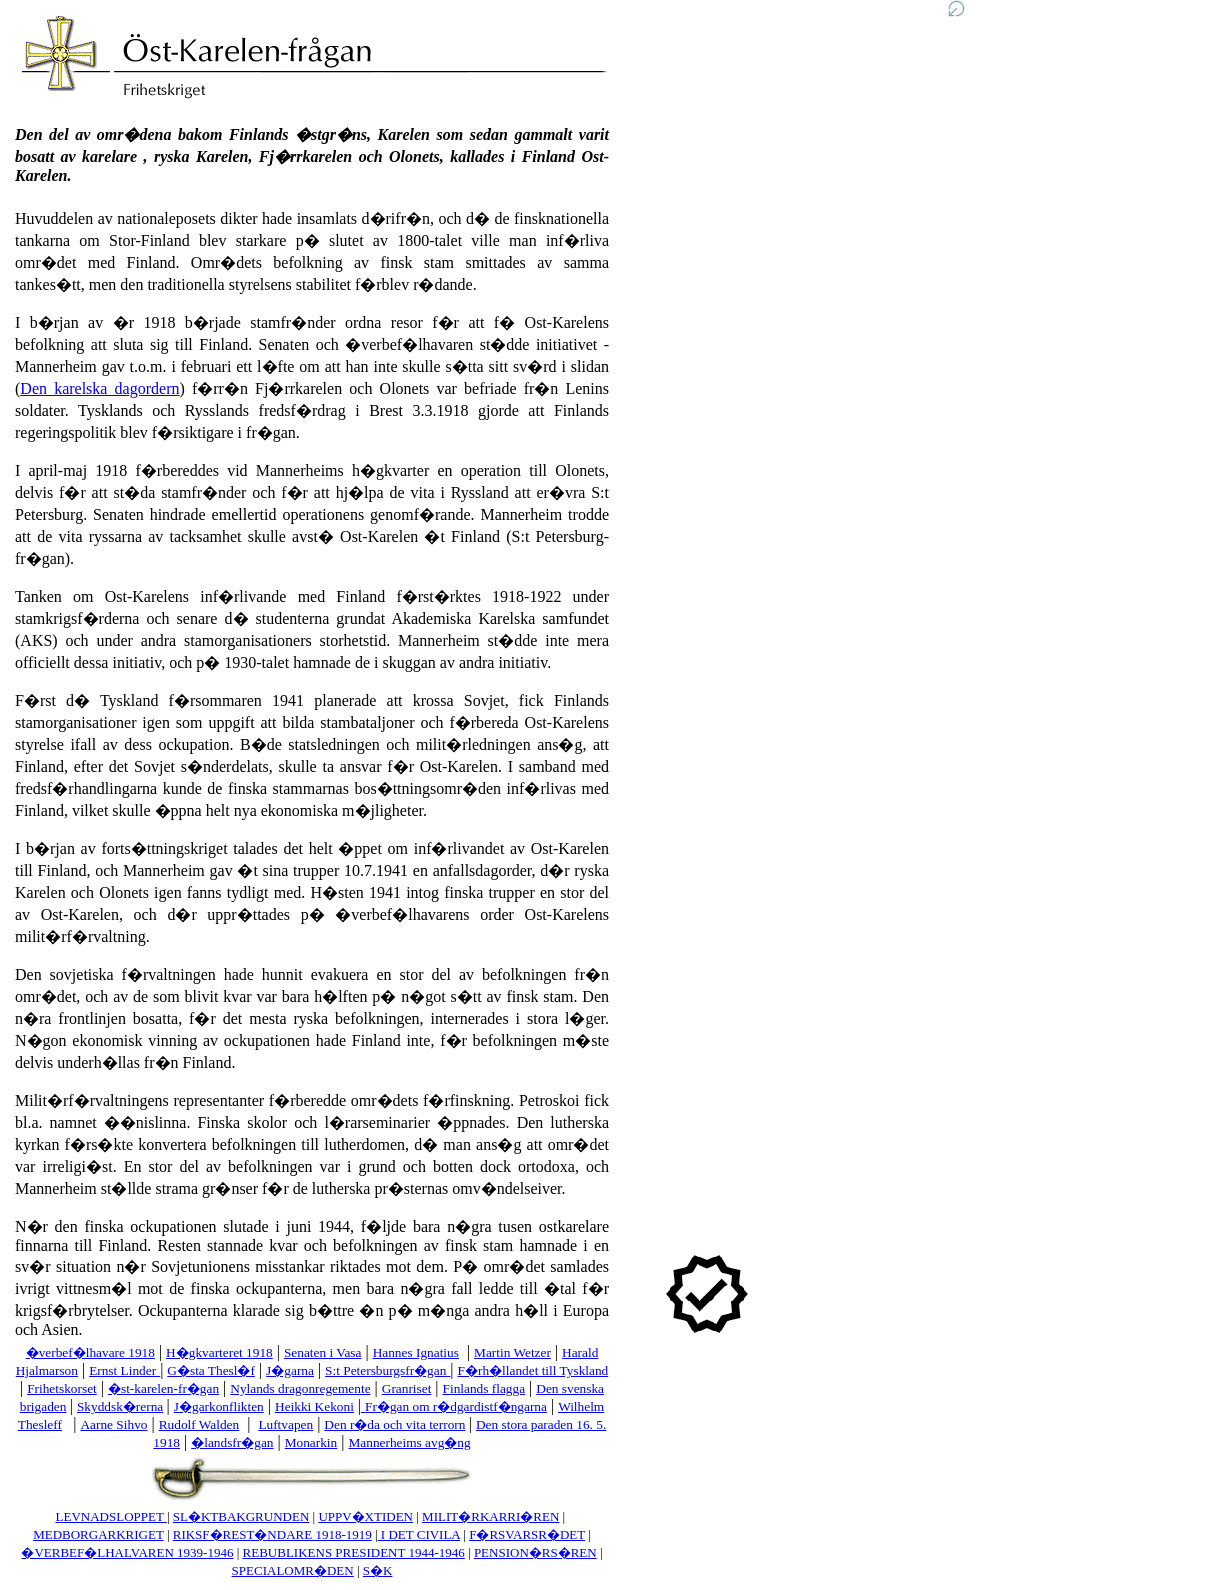 This screenshot has height=1590, width=1222. I want to click on indicates a verified account or profile, so click(707, 1294).